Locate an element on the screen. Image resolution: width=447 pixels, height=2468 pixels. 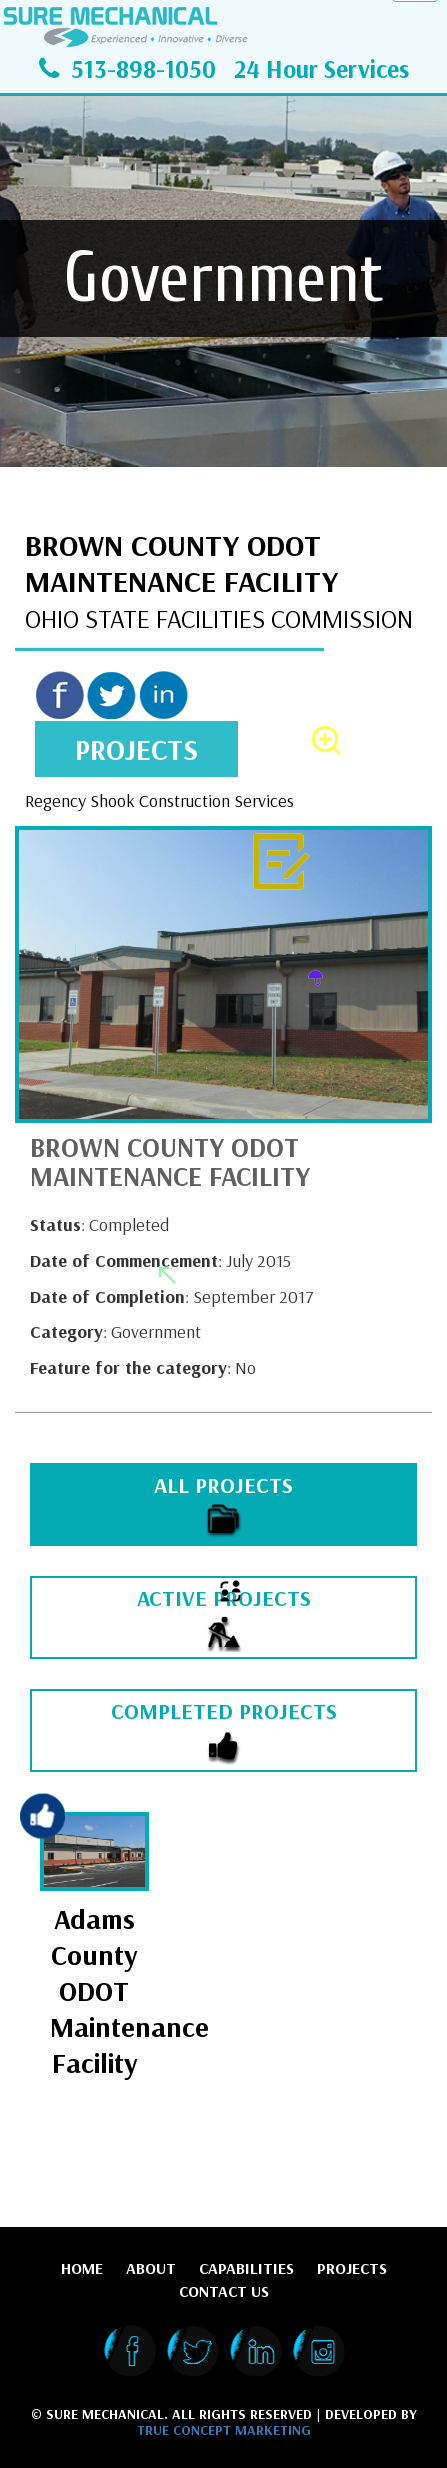
navigate back and up in hierarchy is located at coordinates (167, 1275).